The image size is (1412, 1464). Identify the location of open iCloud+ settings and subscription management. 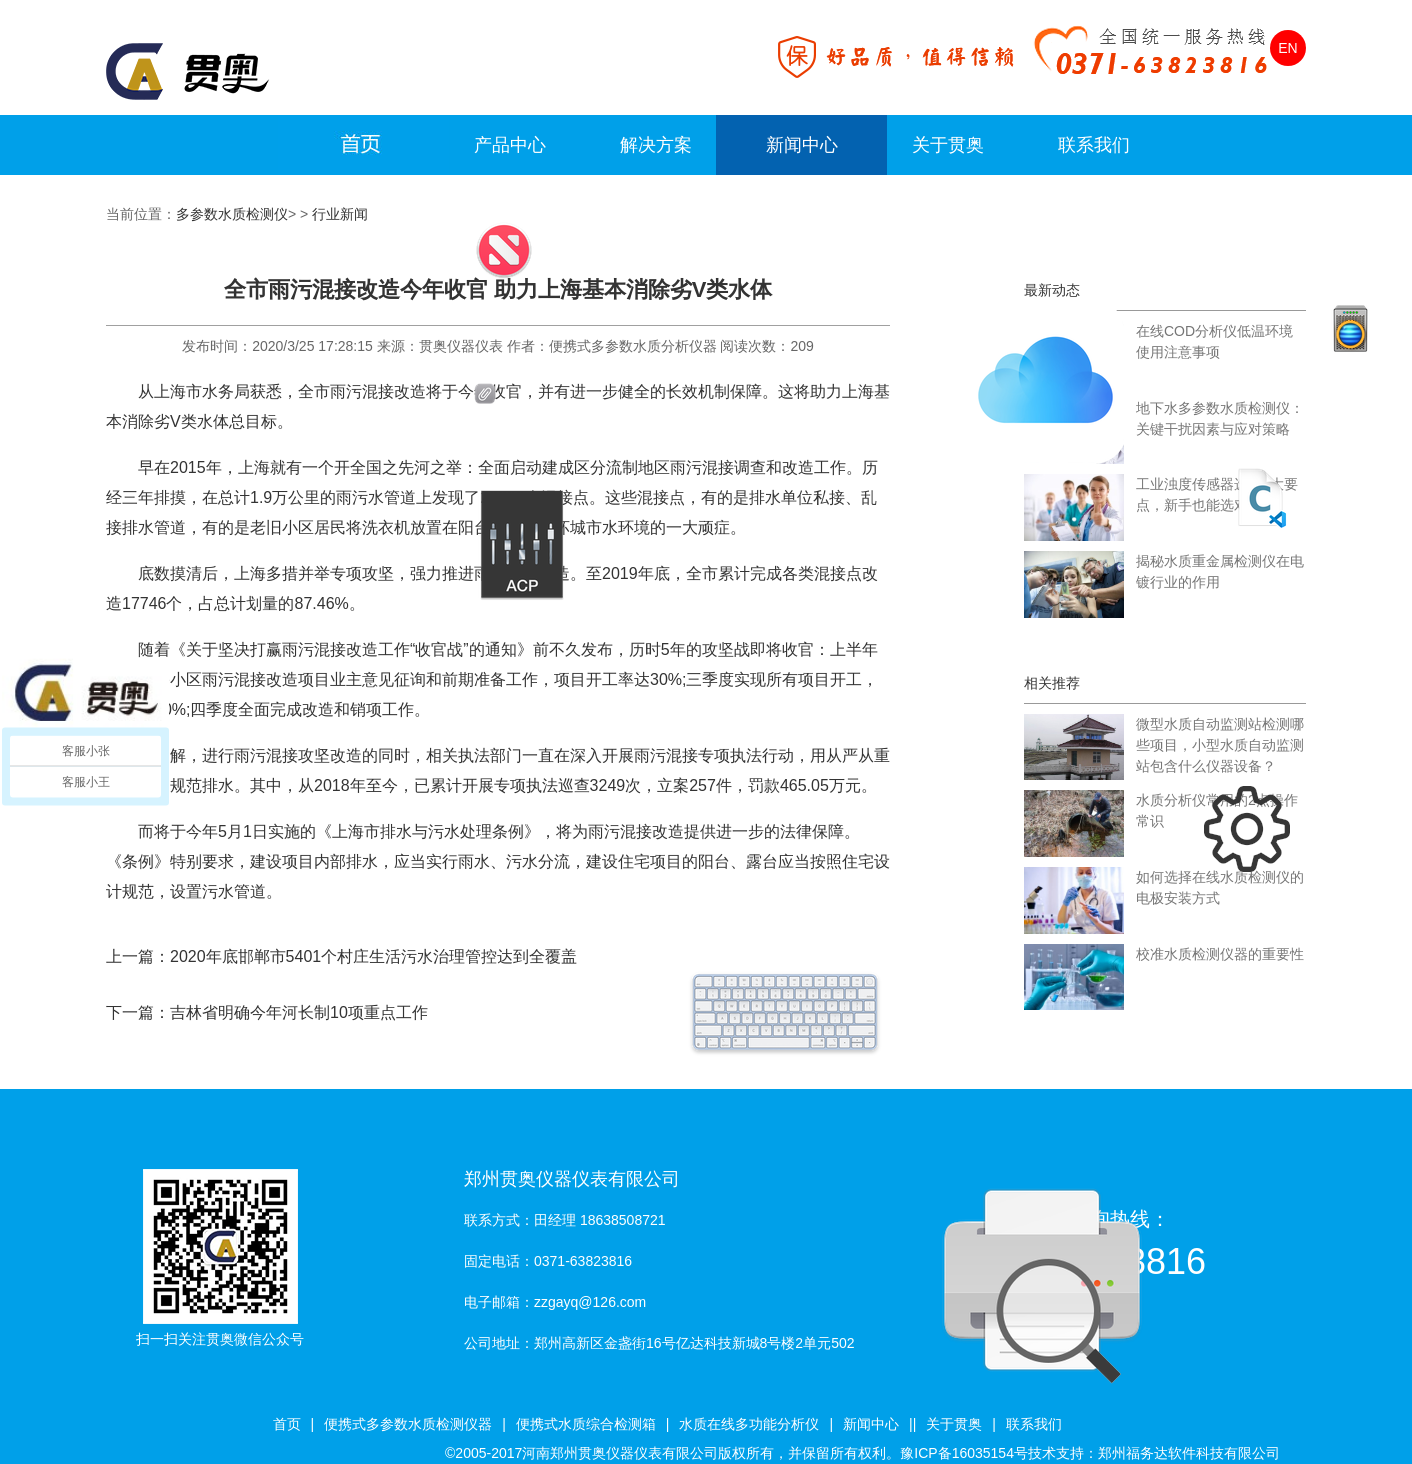
(1045, 382).